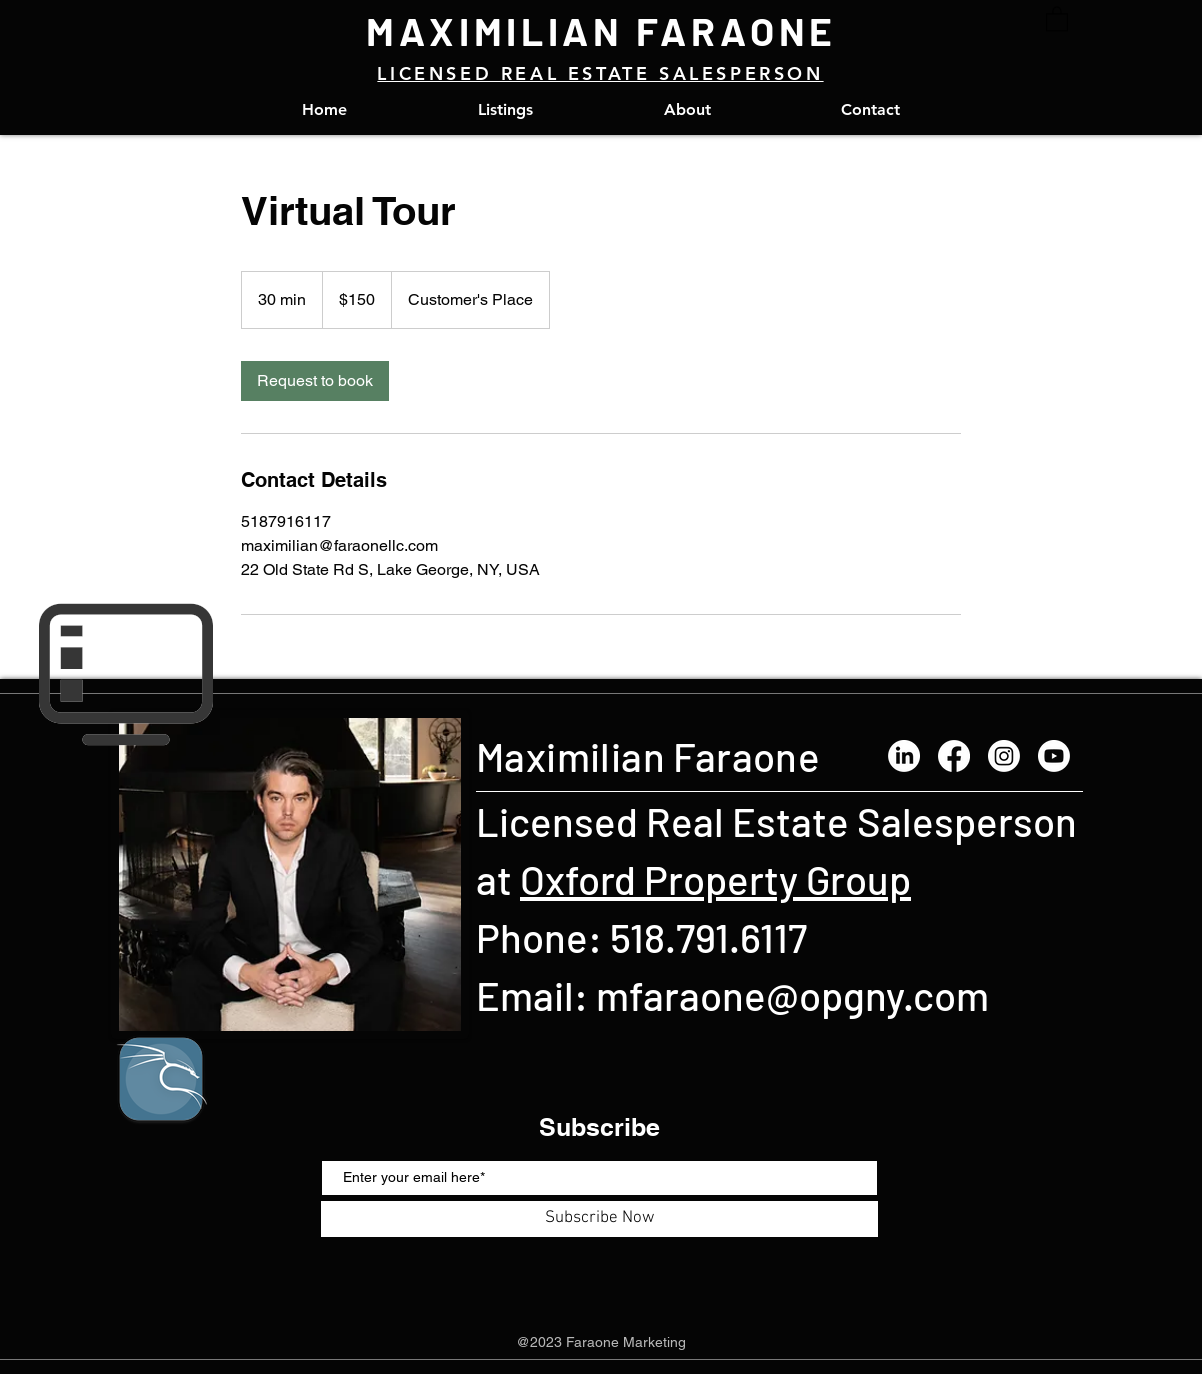  What do you see at coordinates (126, 669) in the screenshot?
I see `access ubuntu panel preferences` at bounding box center [126, 669].